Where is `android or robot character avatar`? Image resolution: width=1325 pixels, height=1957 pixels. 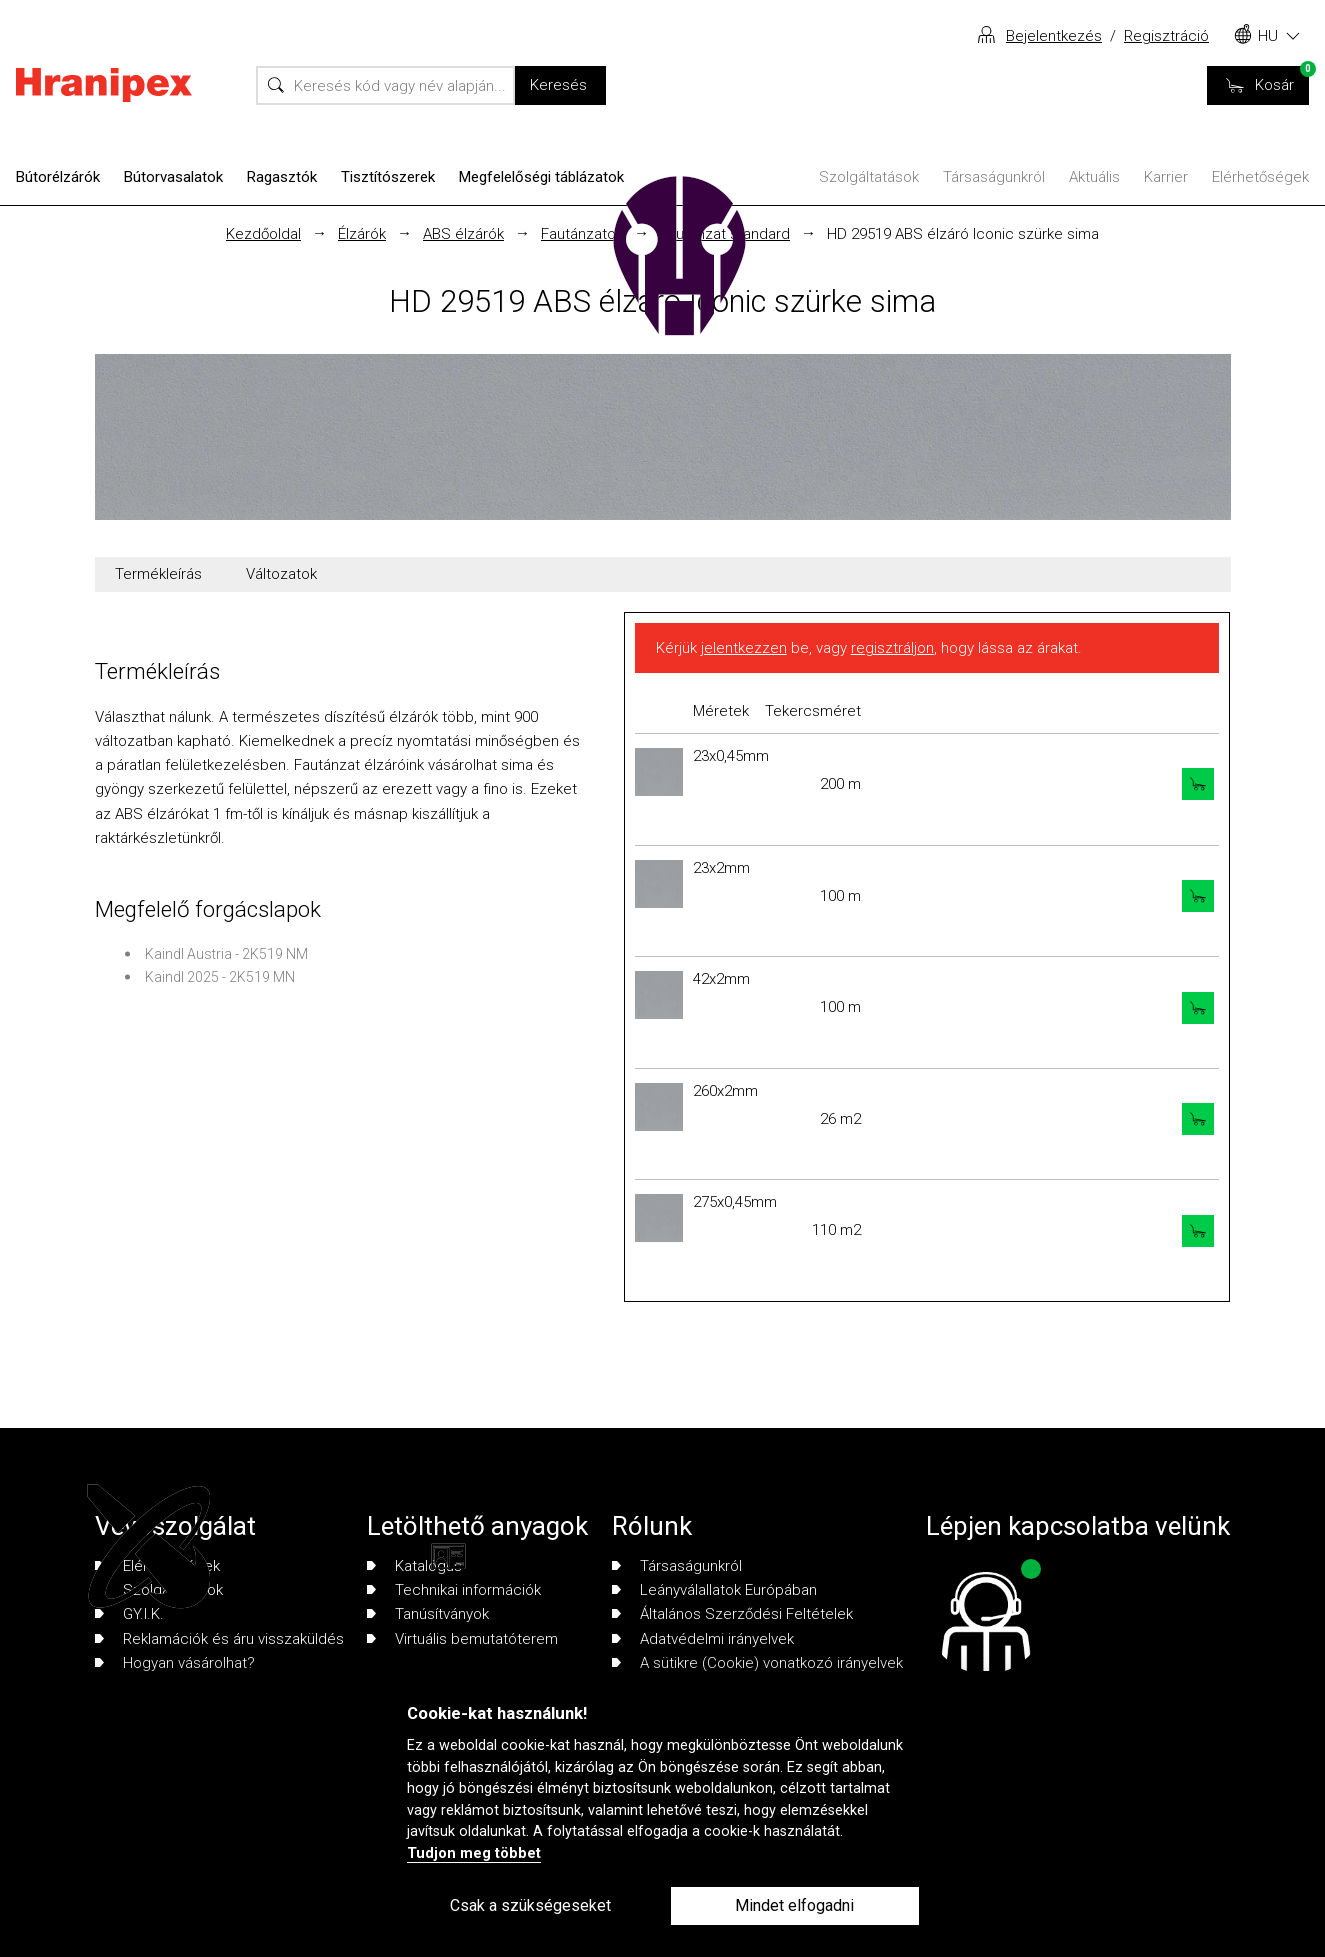 android or robot character avatar is located at coordinates (679, 256).